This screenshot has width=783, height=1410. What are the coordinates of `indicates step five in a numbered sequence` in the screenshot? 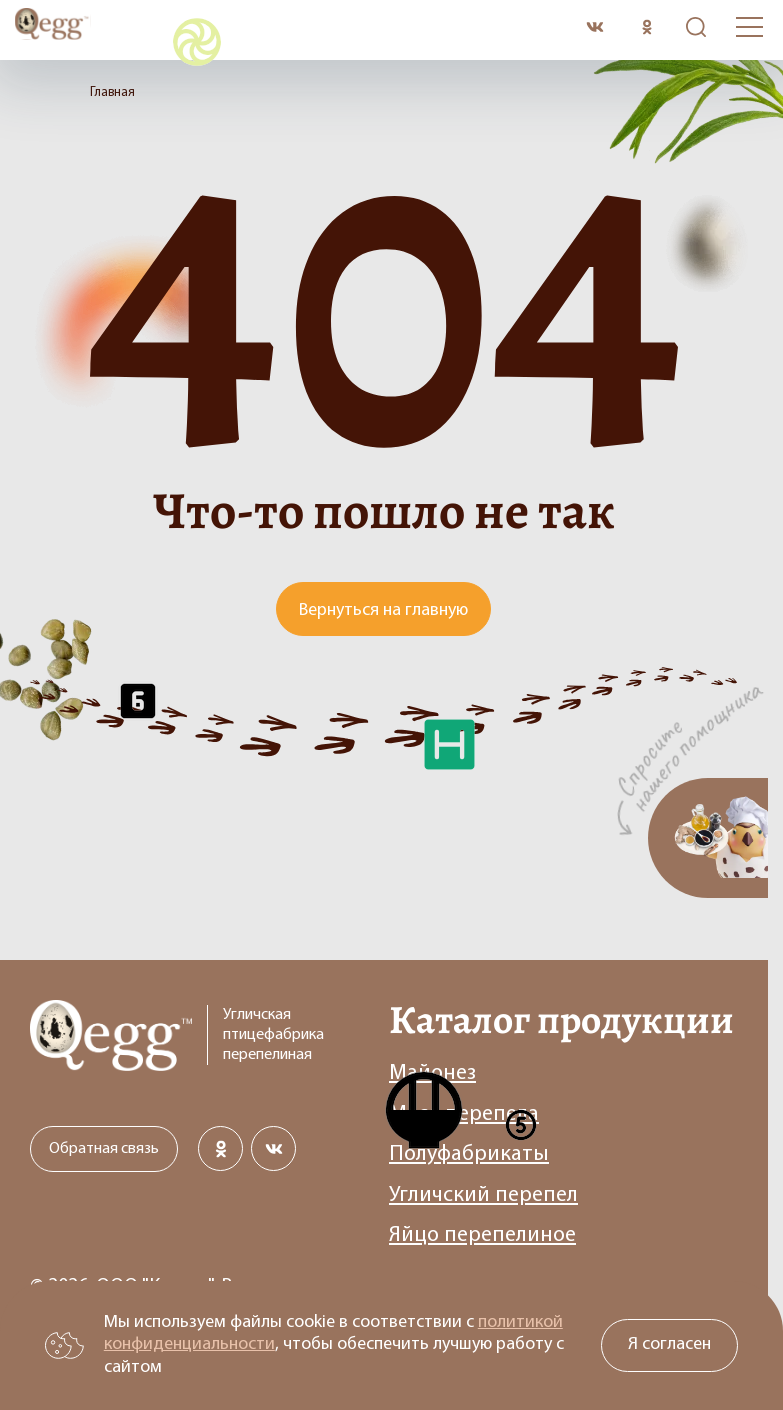 It's located at (521, 1125).